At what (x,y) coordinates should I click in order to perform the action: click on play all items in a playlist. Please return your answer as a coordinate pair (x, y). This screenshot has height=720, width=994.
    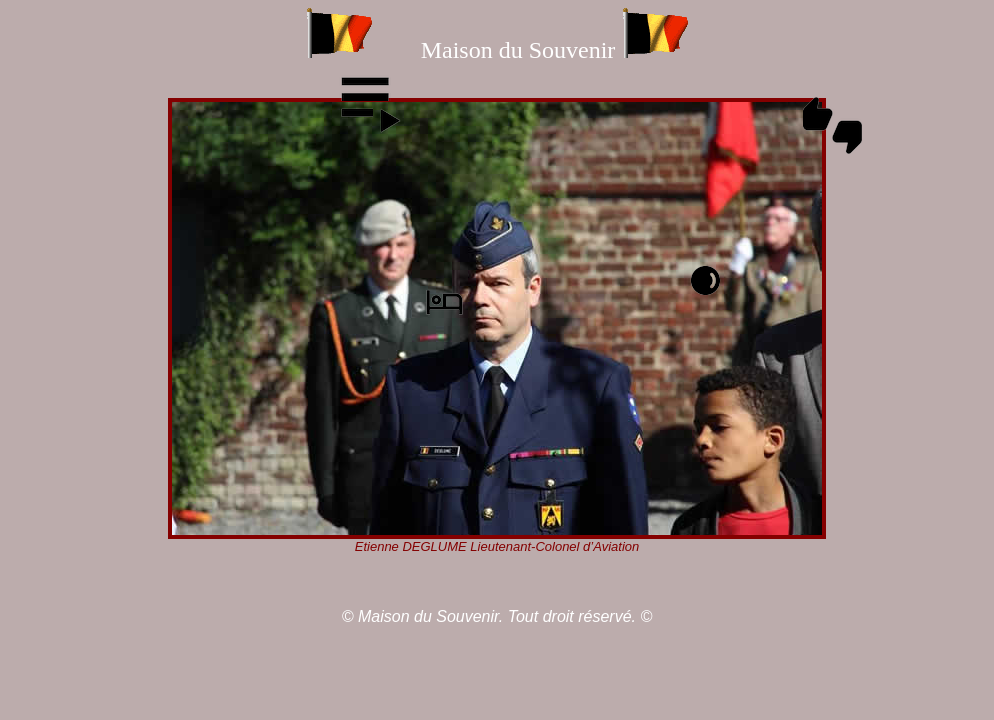
    Looking at the image, I should click on (373, 101).